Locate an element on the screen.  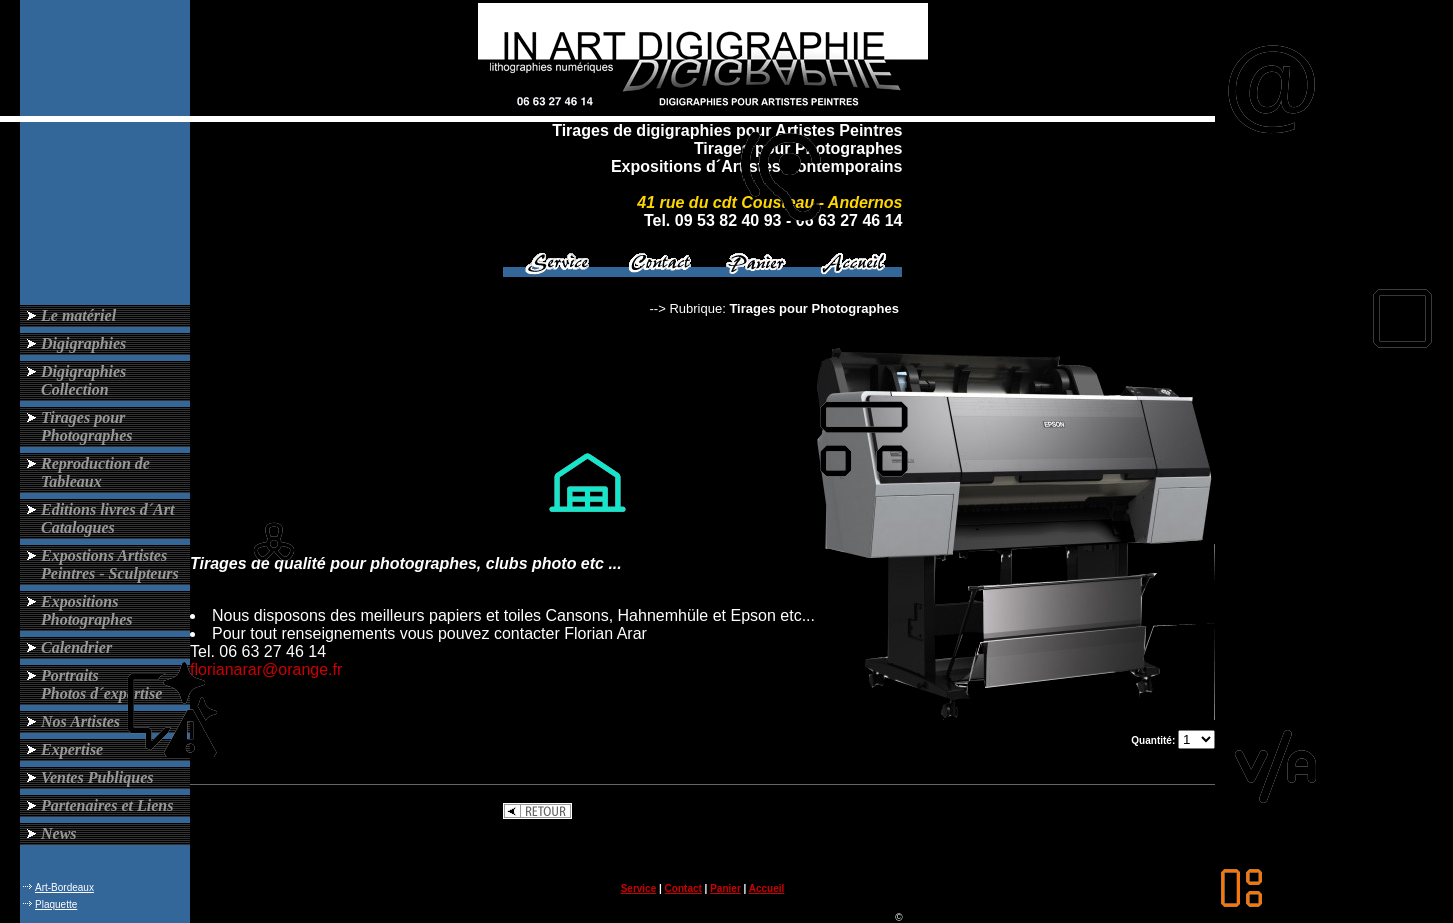
adjust letter spacing in text is located at coordinates (1275, 766).